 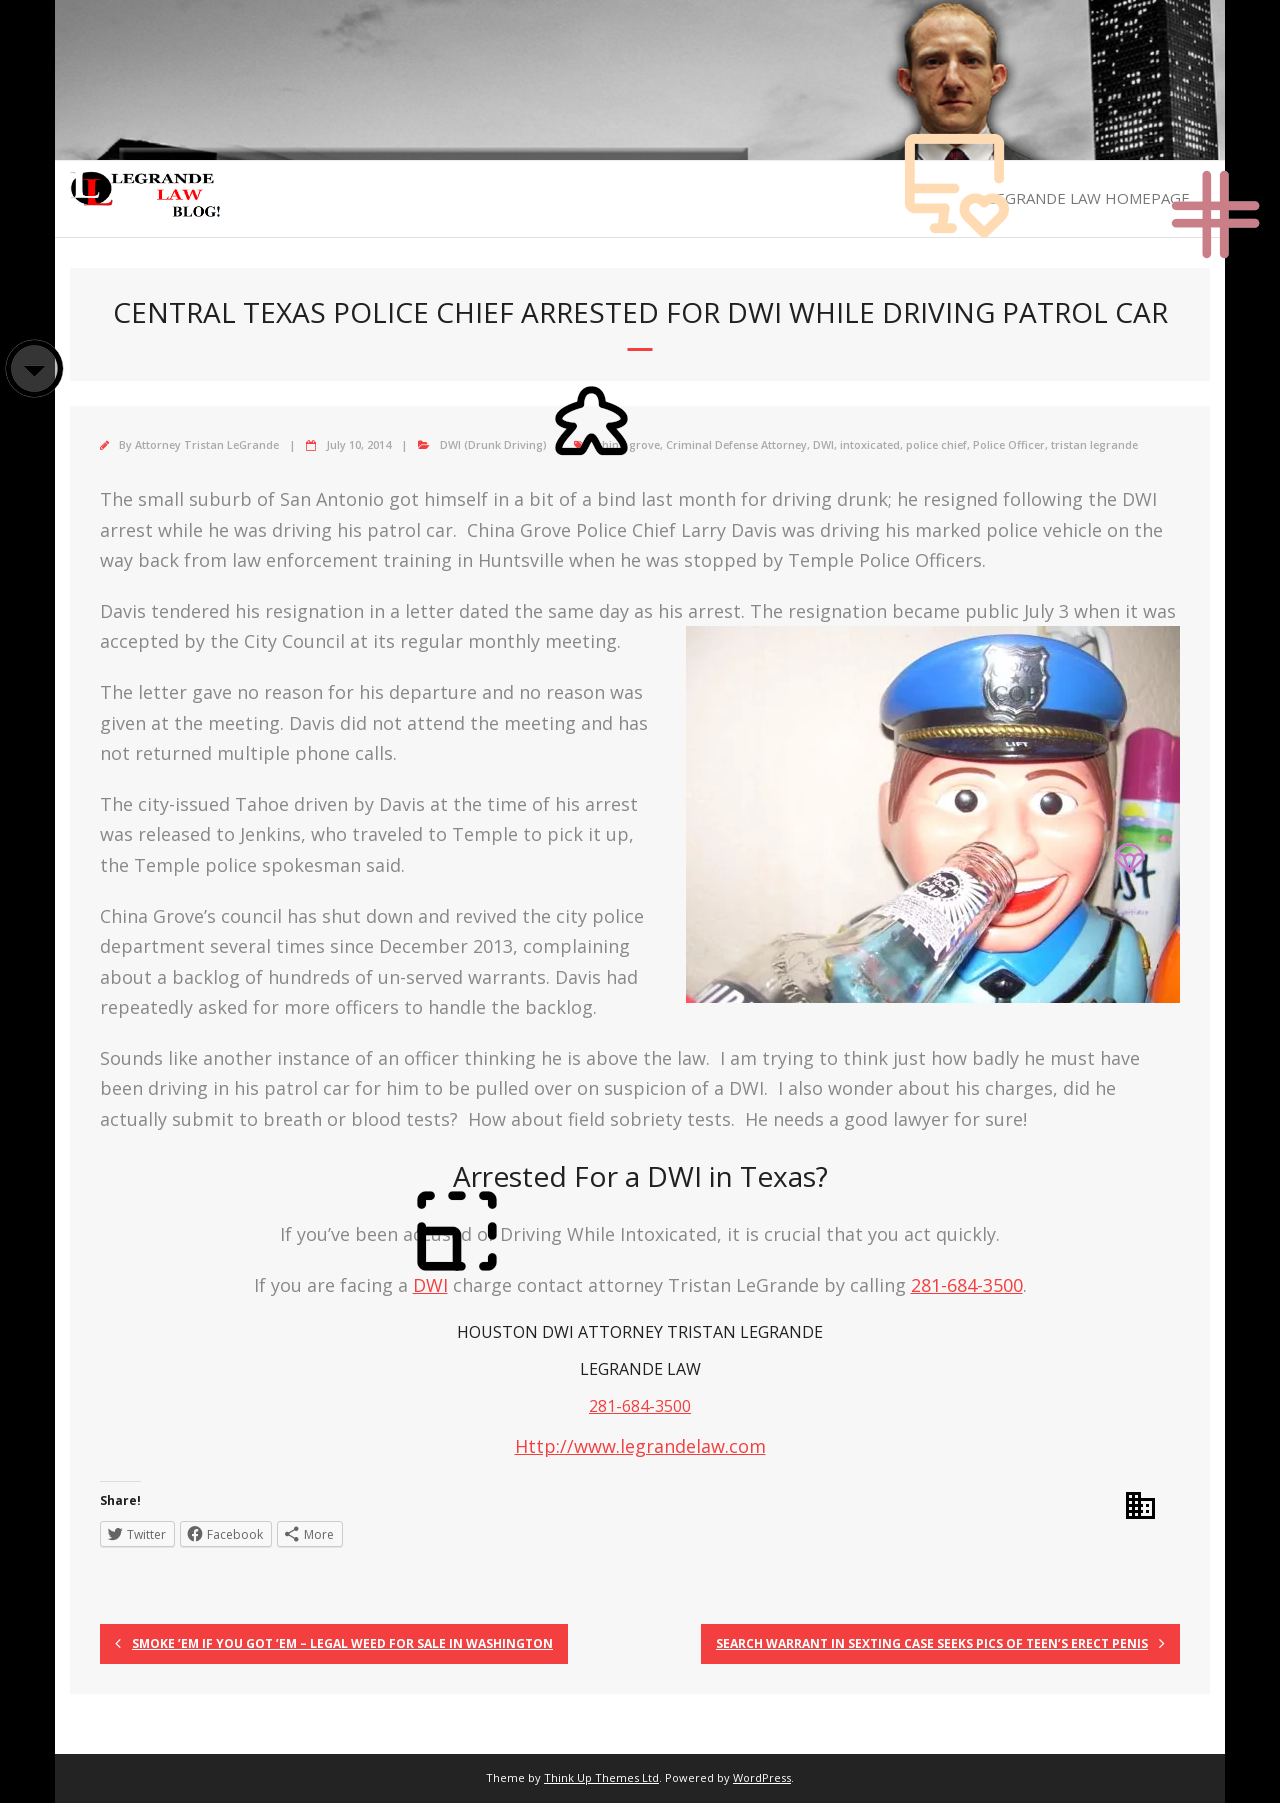 What do you see at coordinates (1140, 1505) in the screenshot?
I see `view business contact information` at bounding box center [1140, 1505].